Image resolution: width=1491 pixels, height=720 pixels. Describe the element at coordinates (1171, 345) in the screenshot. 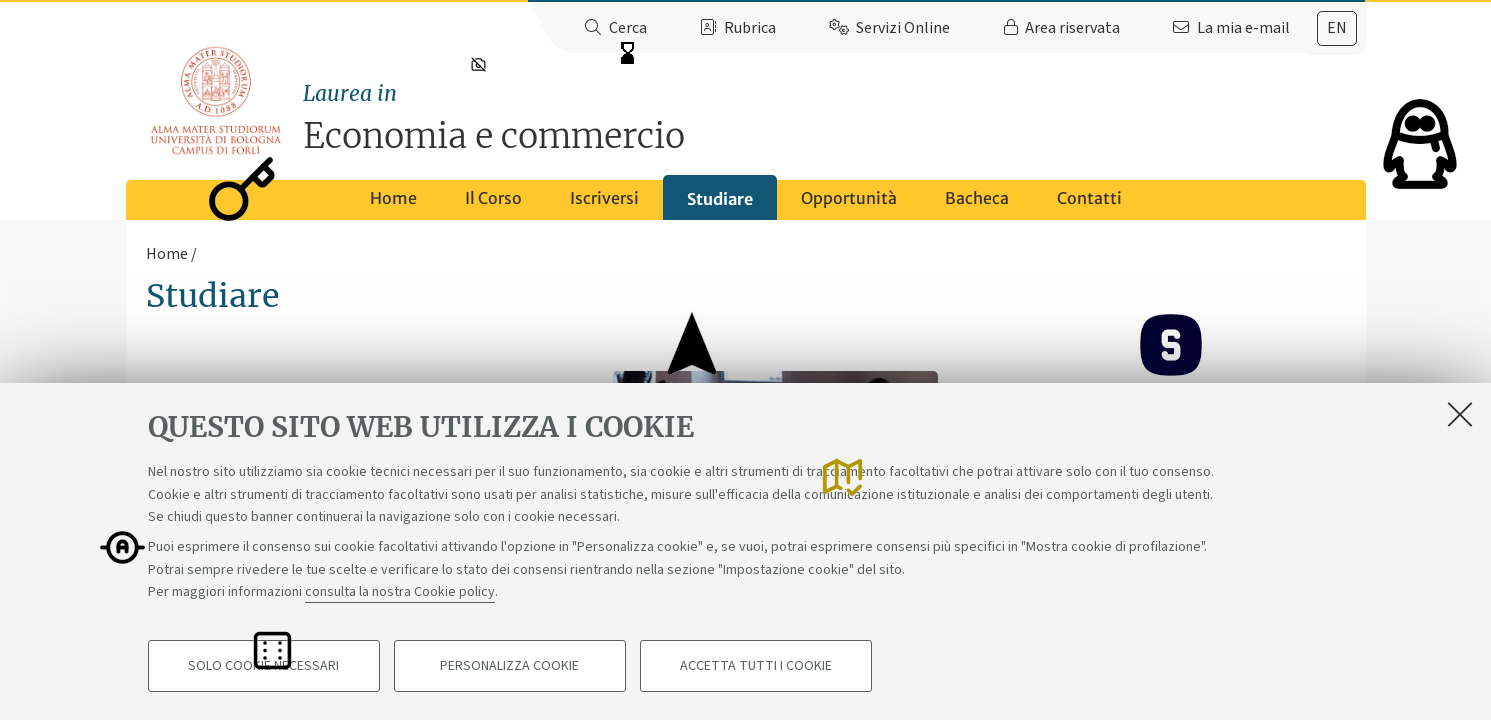

I see `indicates a word or item starting with "S"` at that location.